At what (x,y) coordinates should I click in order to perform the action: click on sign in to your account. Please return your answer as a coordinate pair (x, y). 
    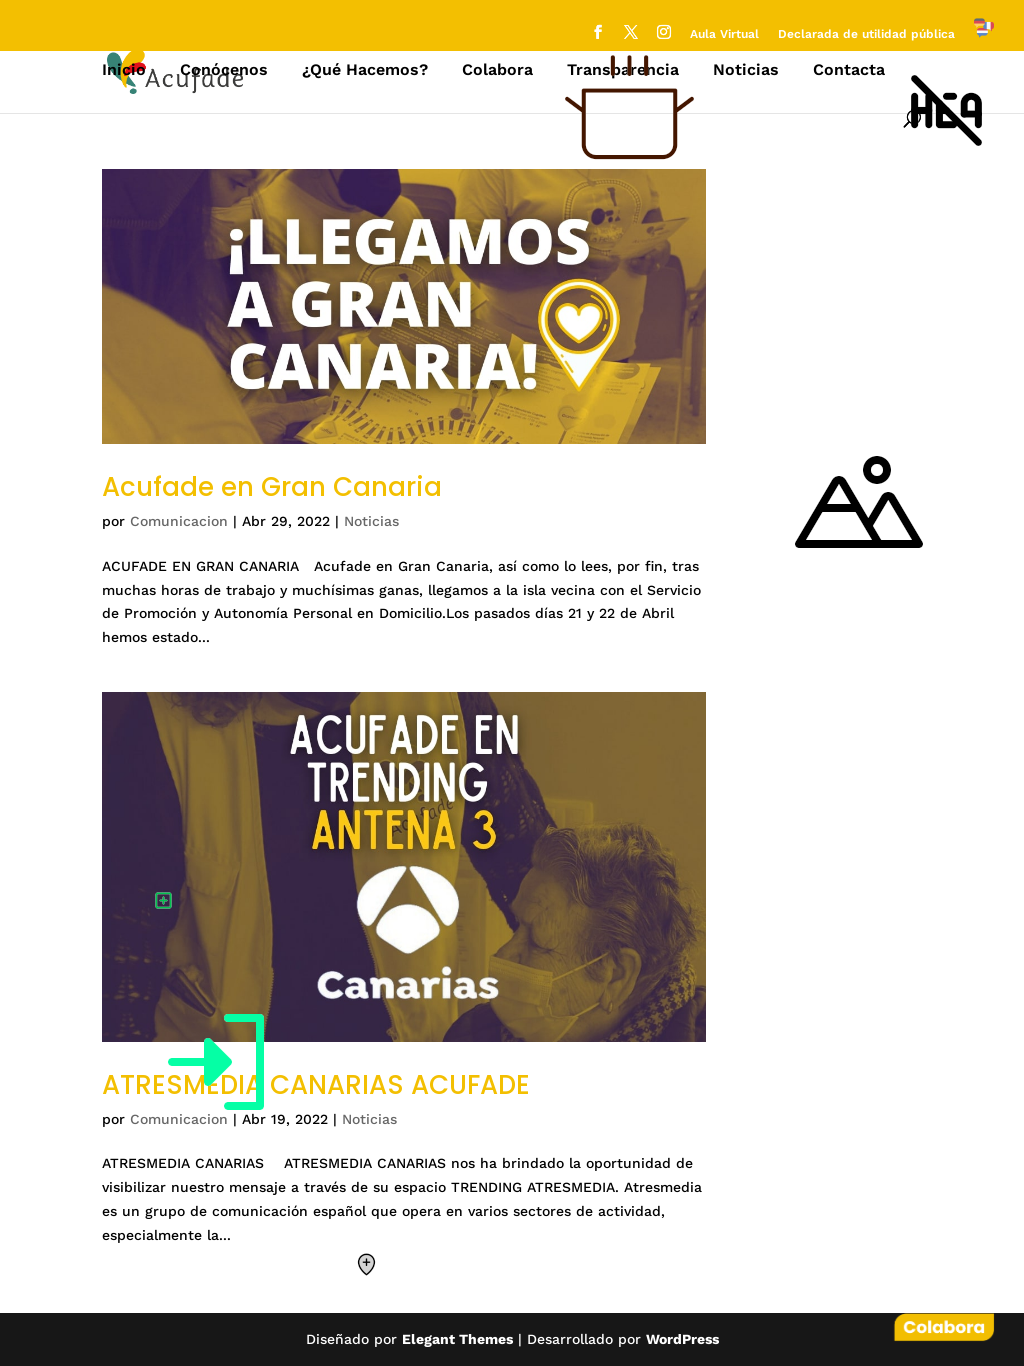
    Looking at the image, I should click on (224, 1062).